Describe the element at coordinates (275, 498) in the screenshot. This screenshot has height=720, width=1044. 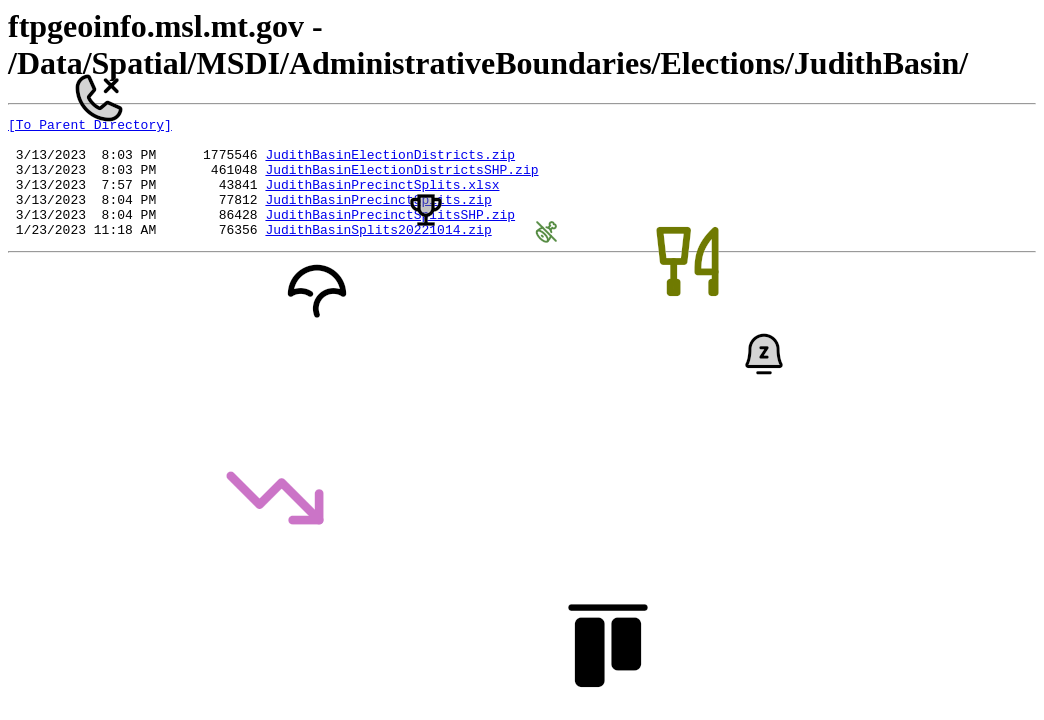
I see `indicates a declining trend or decrease in value` at that location.